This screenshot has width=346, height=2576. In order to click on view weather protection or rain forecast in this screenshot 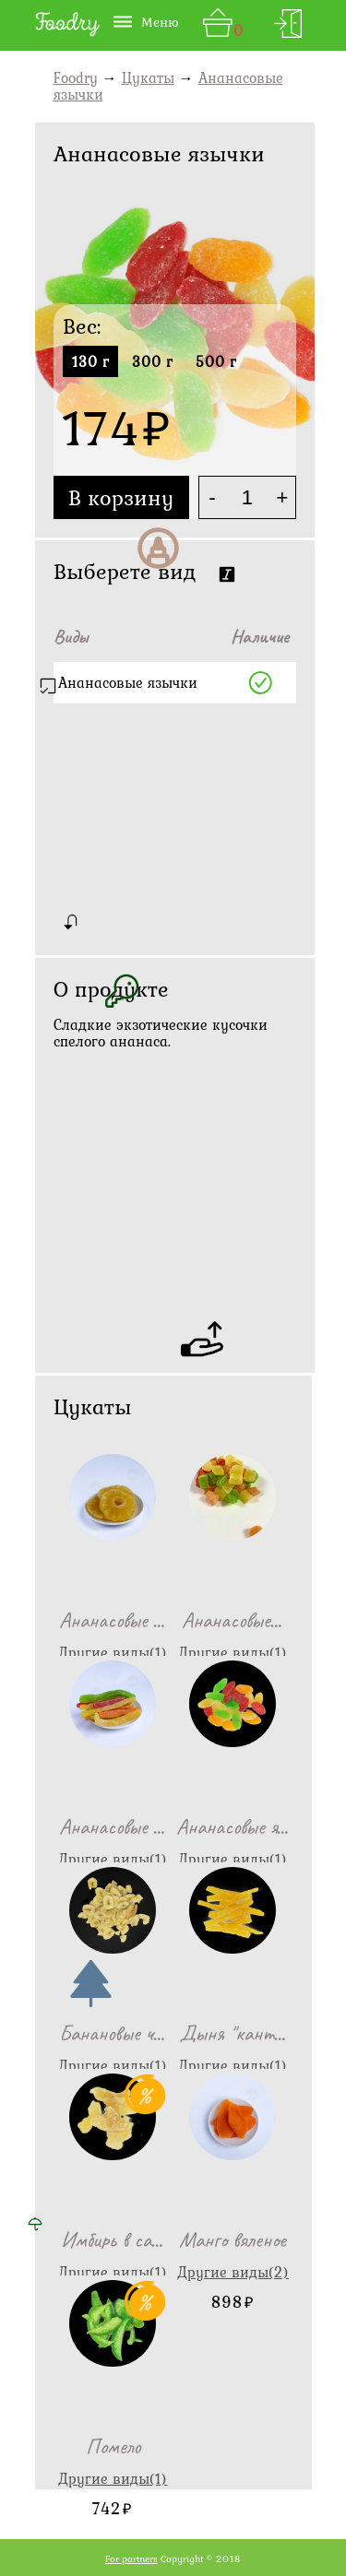, I will do `click(35, 2224)`.